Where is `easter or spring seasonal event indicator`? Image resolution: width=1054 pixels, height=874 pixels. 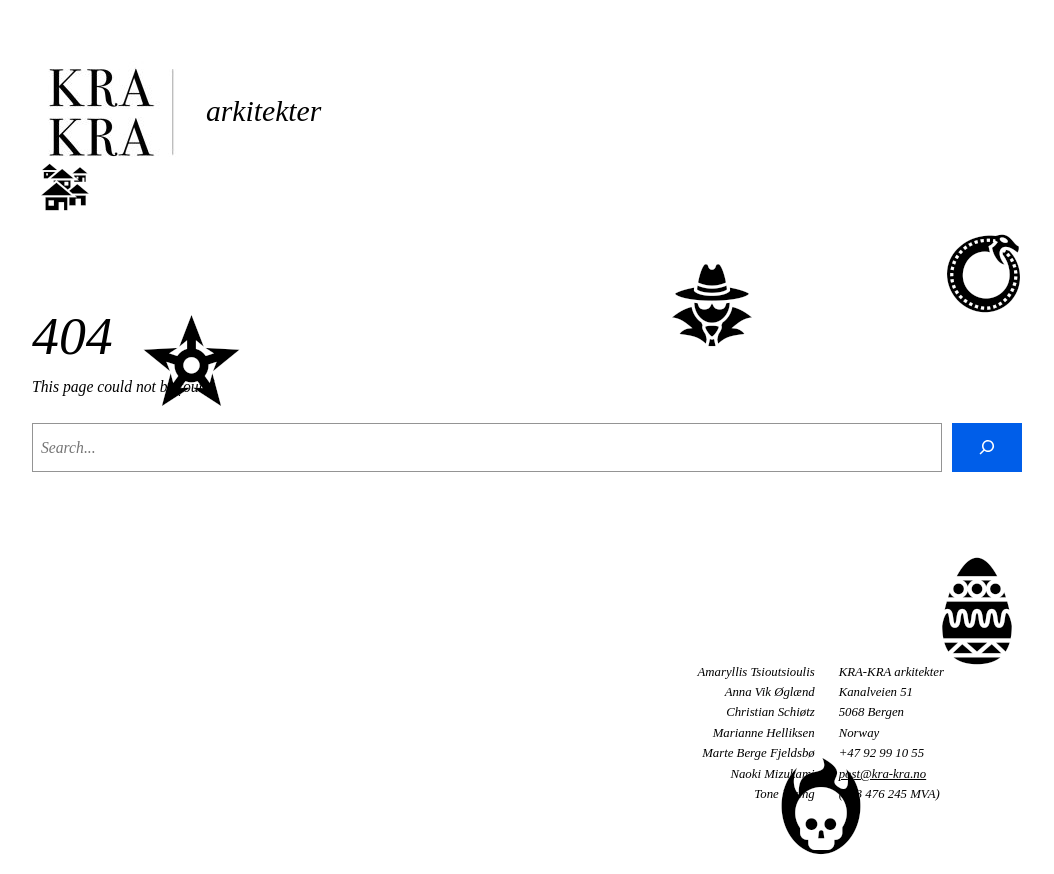
easter or spring seasonal event indicator is located at coordinates (977, 611).